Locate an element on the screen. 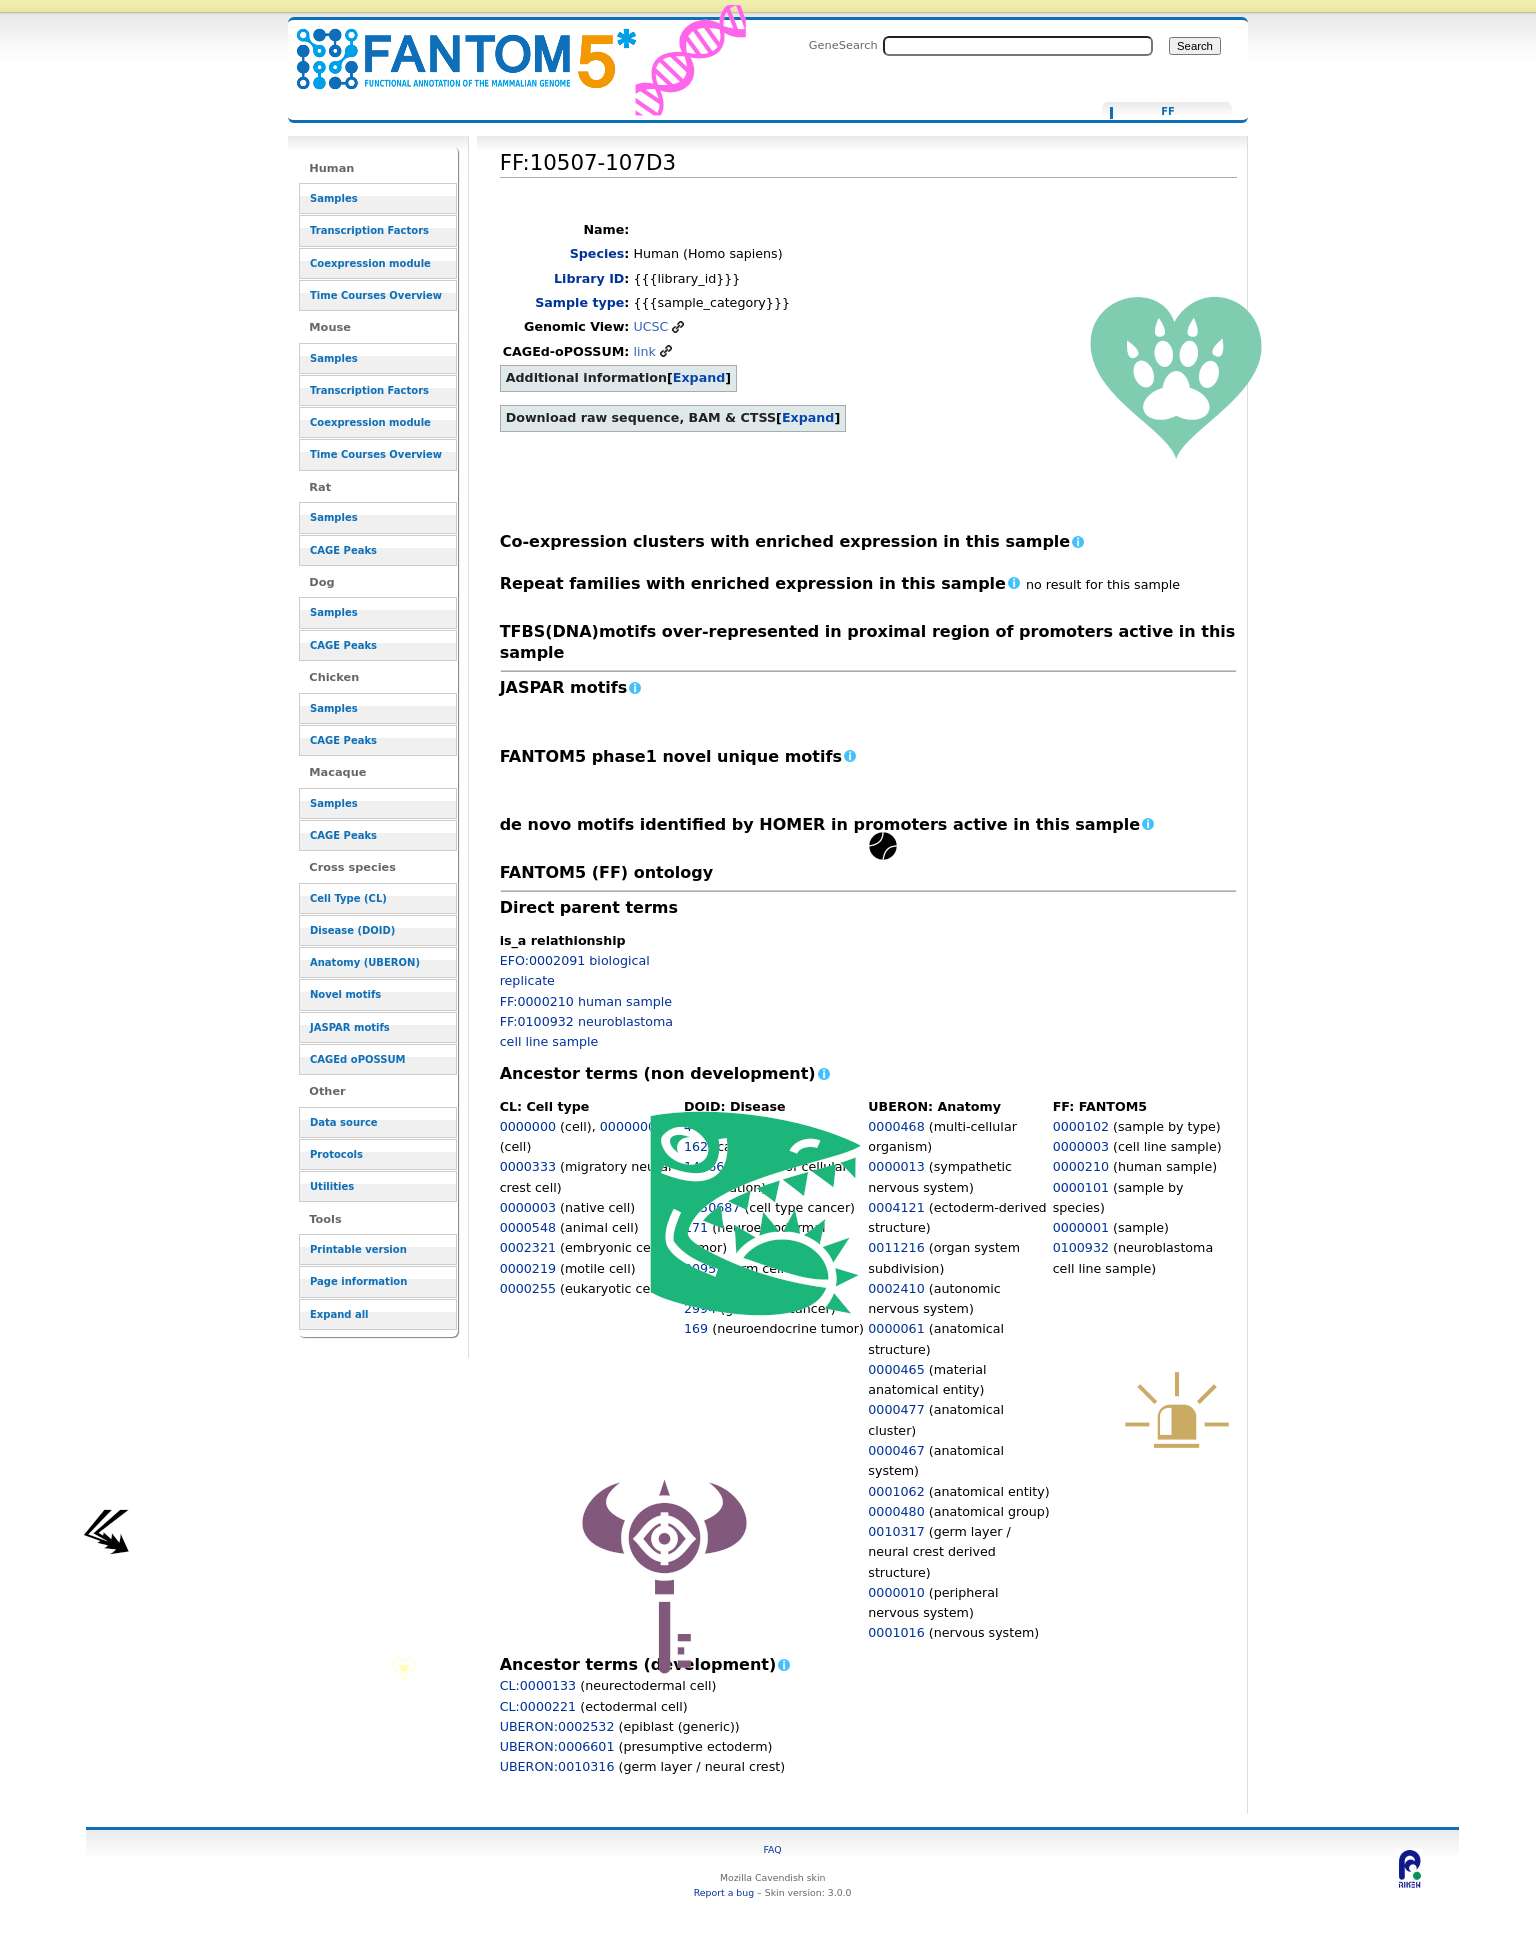 Image resolution: width=1536 pixels, height=1934 pixels. indicates an active alert or emergency notification is located at coordinates (1177, 1410).